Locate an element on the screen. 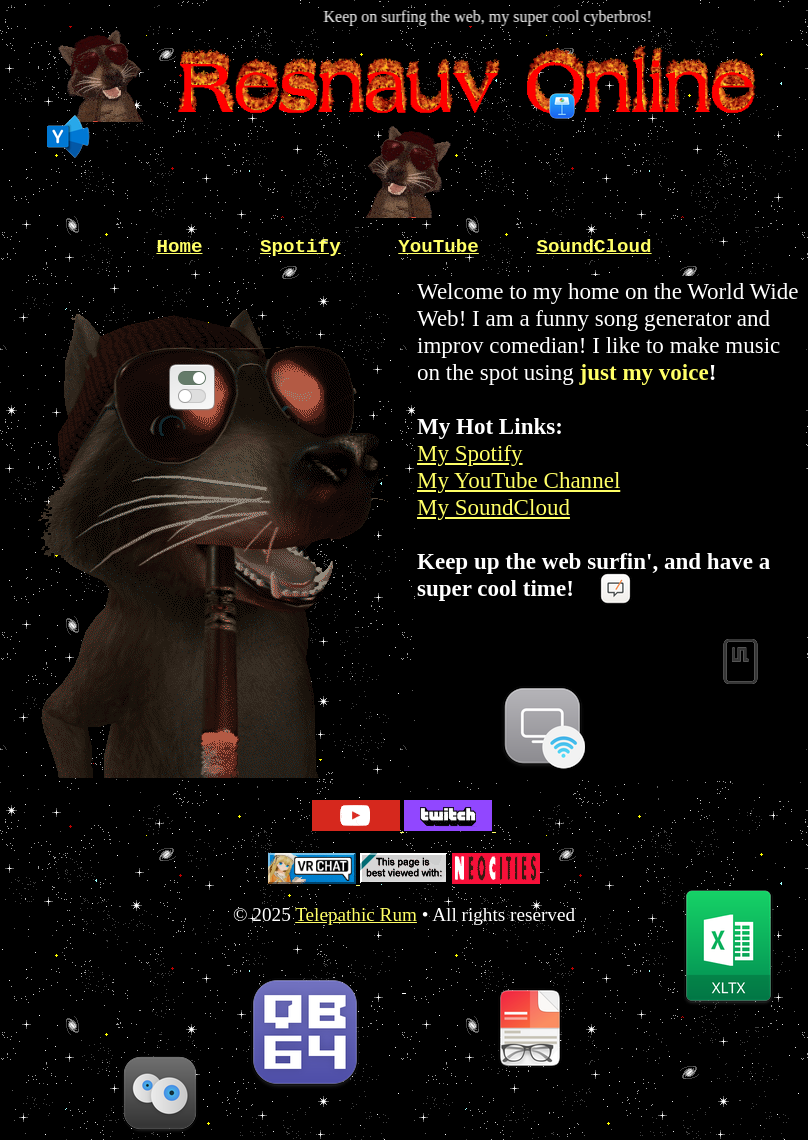 Image resolution: width=808 pixels, height=1140 pixels. open unity tweak tool settings is located at coordinates (192, 387).